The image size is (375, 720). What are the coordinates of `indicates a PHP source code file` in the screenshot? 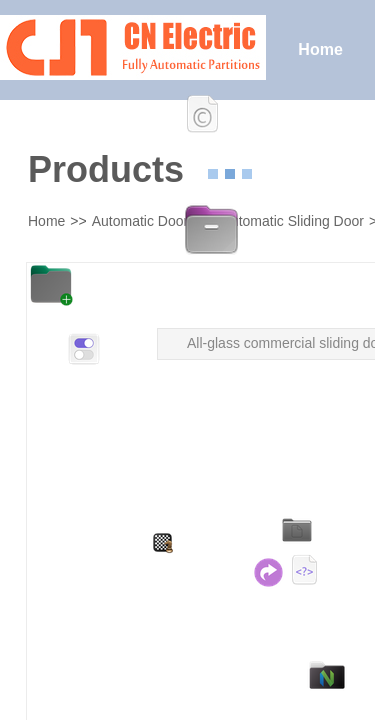 It's located at (304, 569).